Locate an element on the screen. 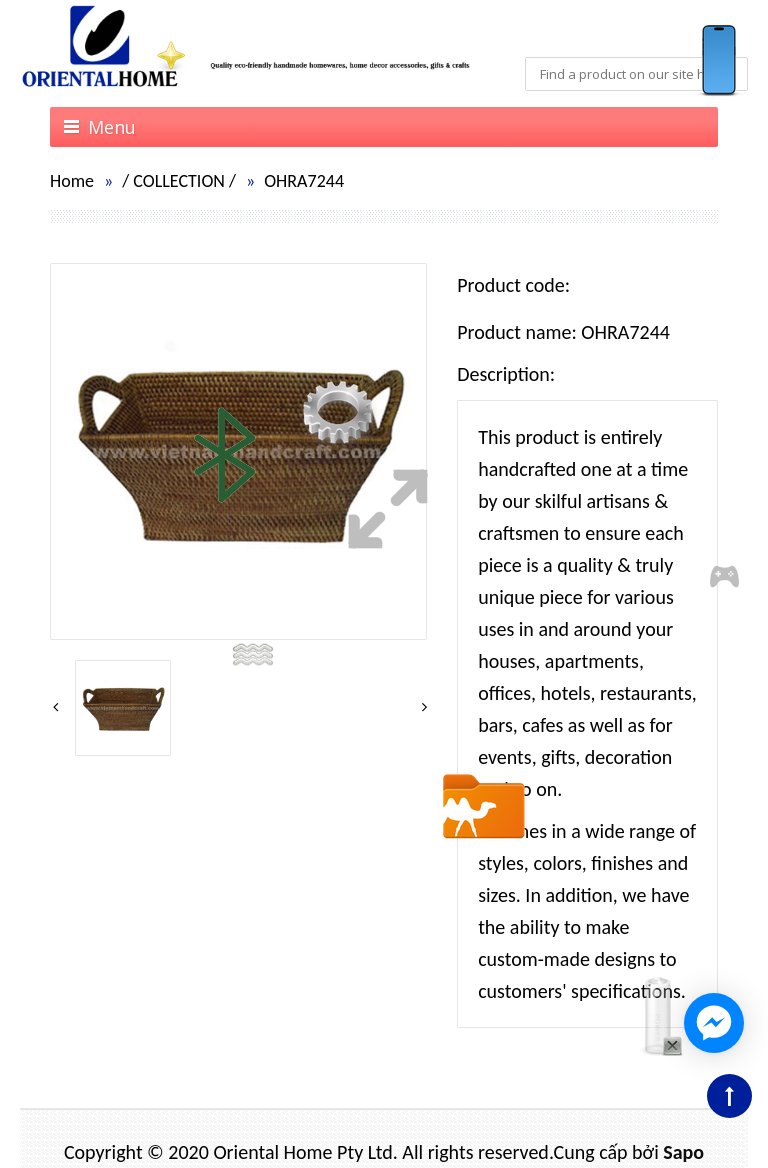  indicates a connected iPhone 14 Pro device is located at coordinates (719, 61).